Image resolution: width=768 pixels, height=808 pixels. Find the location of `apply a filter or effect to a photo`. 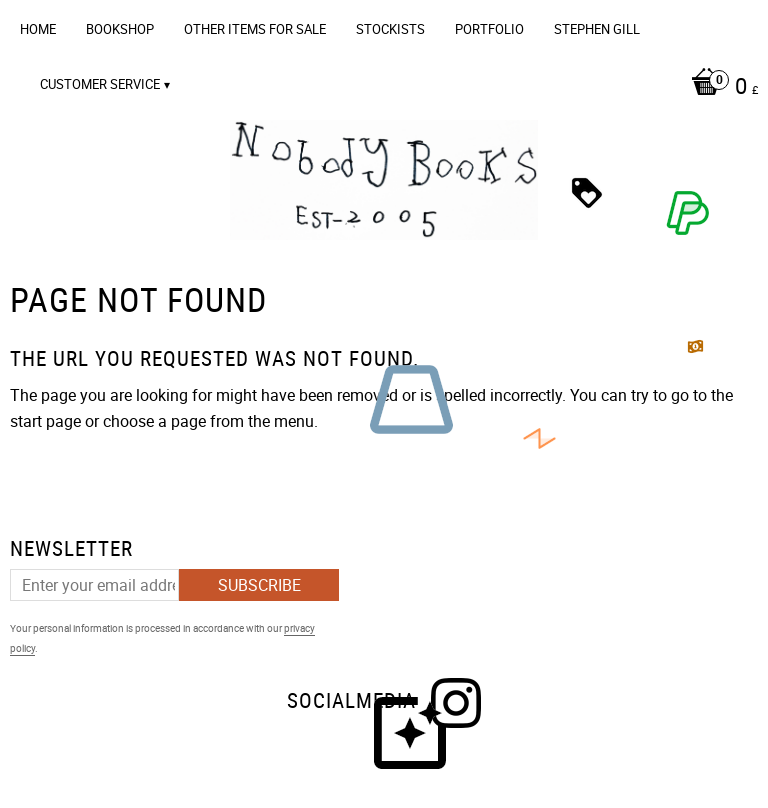

apply a filter or effect to a photo is located at coordinates (410, 733).